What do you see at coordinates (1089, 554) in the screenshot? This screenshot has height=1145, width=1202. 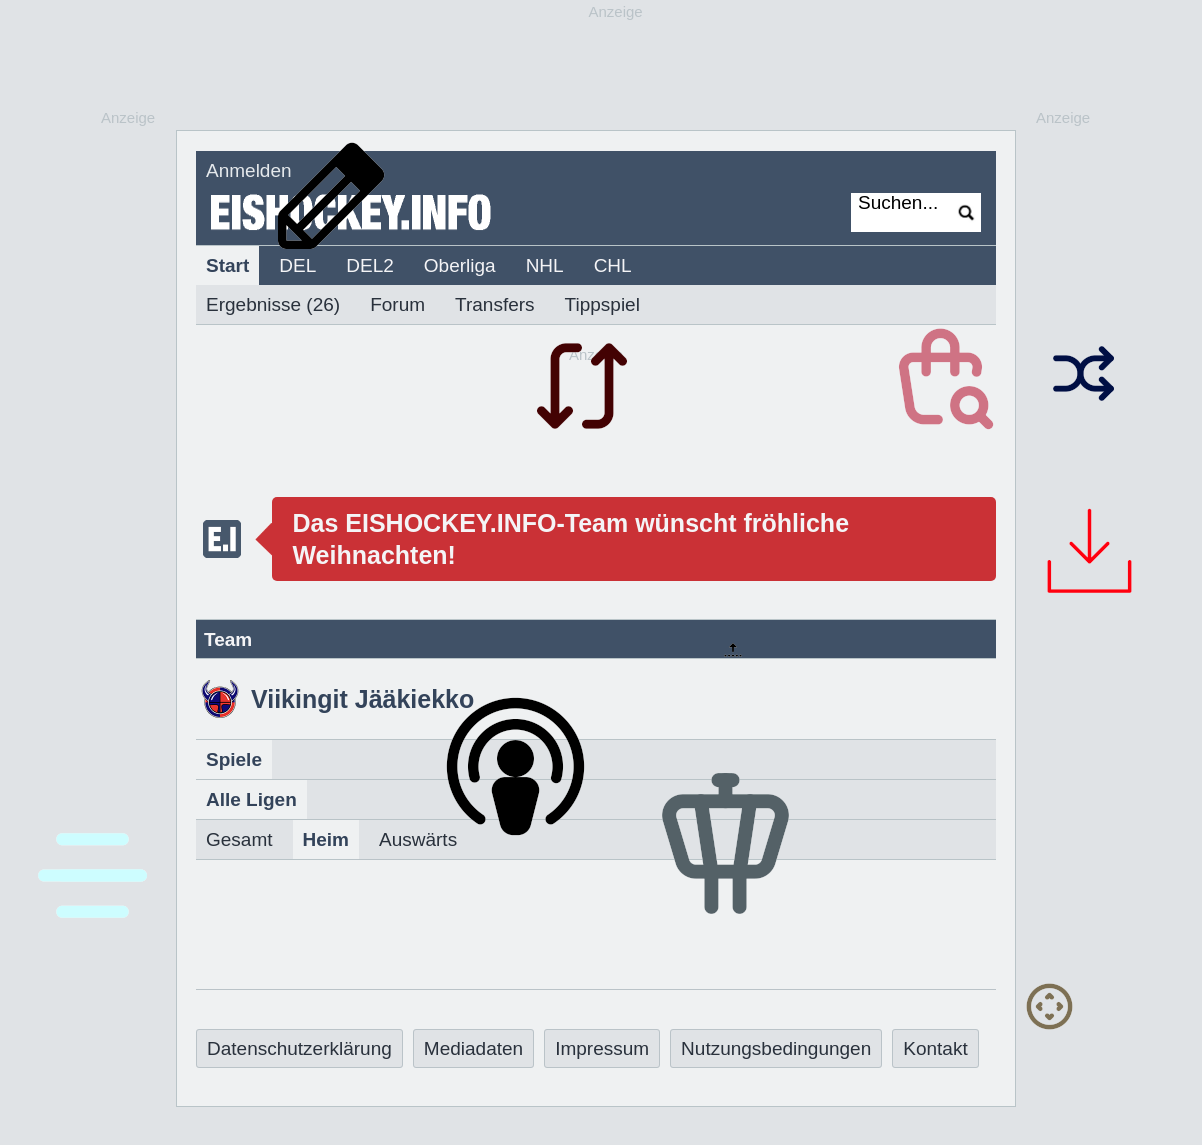 I see `download a file` at bounding box center [1089, 554].